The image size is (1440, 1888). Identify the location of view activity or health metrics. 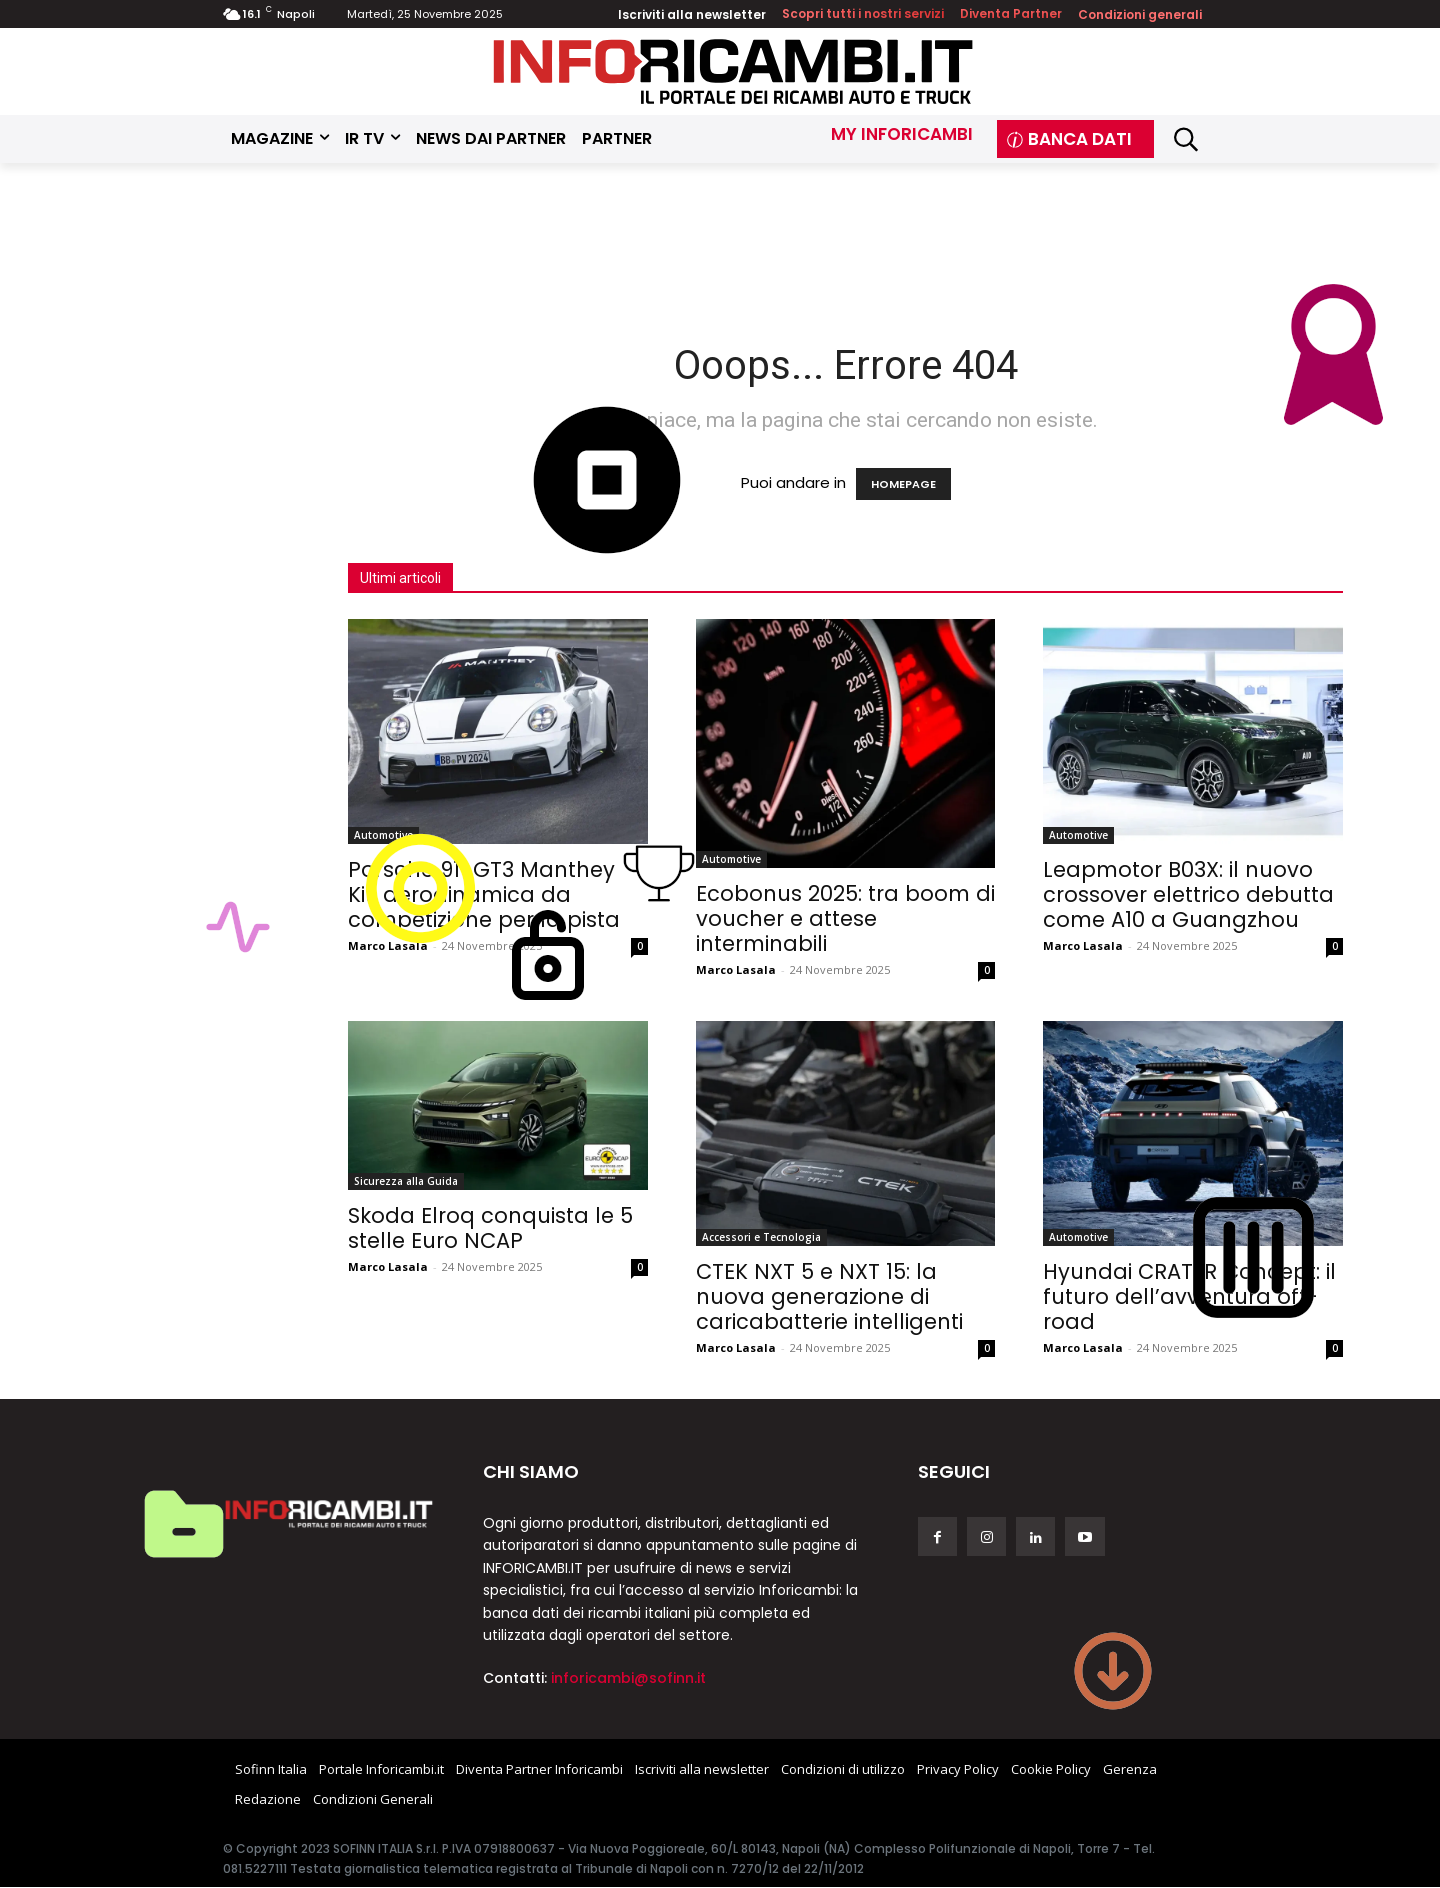
(238, 927).